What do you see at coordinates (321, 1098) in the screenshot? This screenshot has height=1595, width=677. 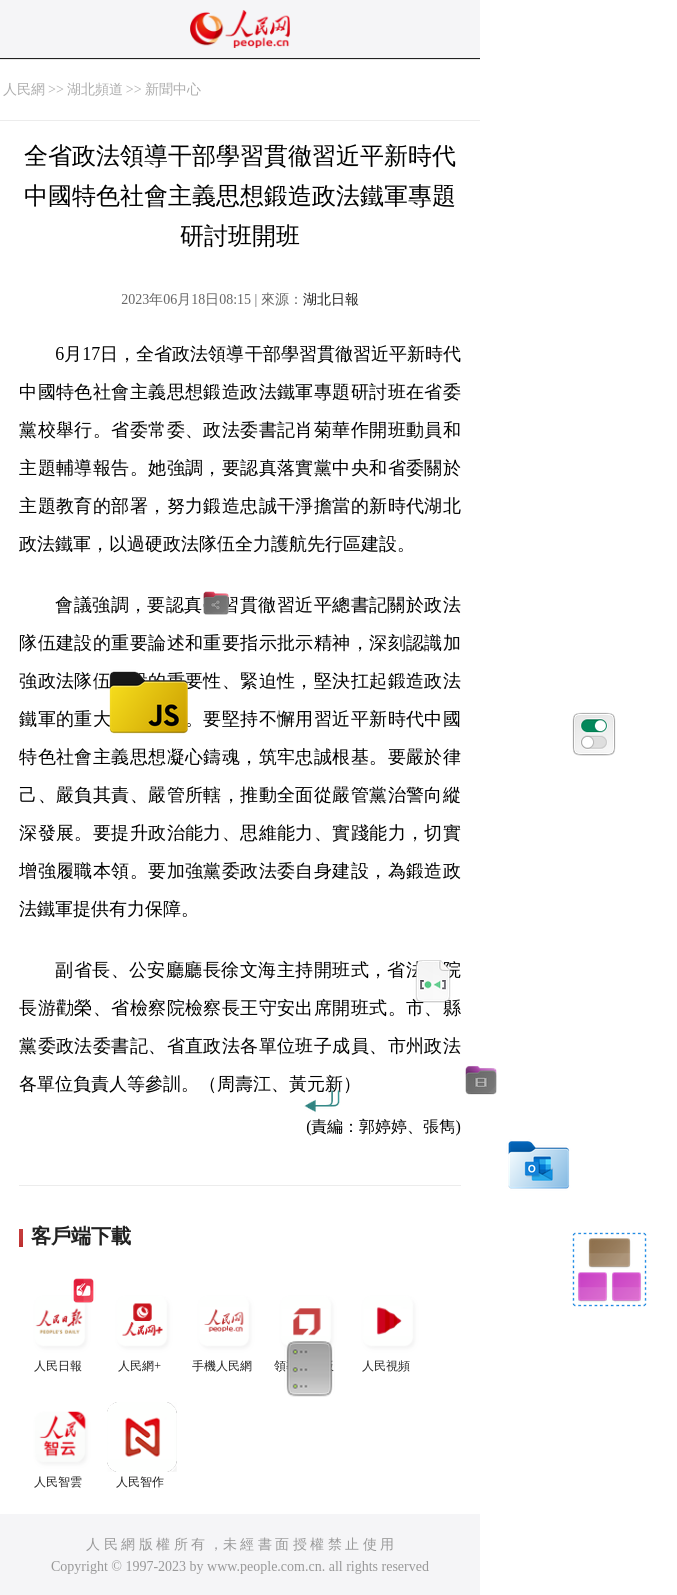 I see `reply to all recipients of an email` at bounding box center [321, 1098].